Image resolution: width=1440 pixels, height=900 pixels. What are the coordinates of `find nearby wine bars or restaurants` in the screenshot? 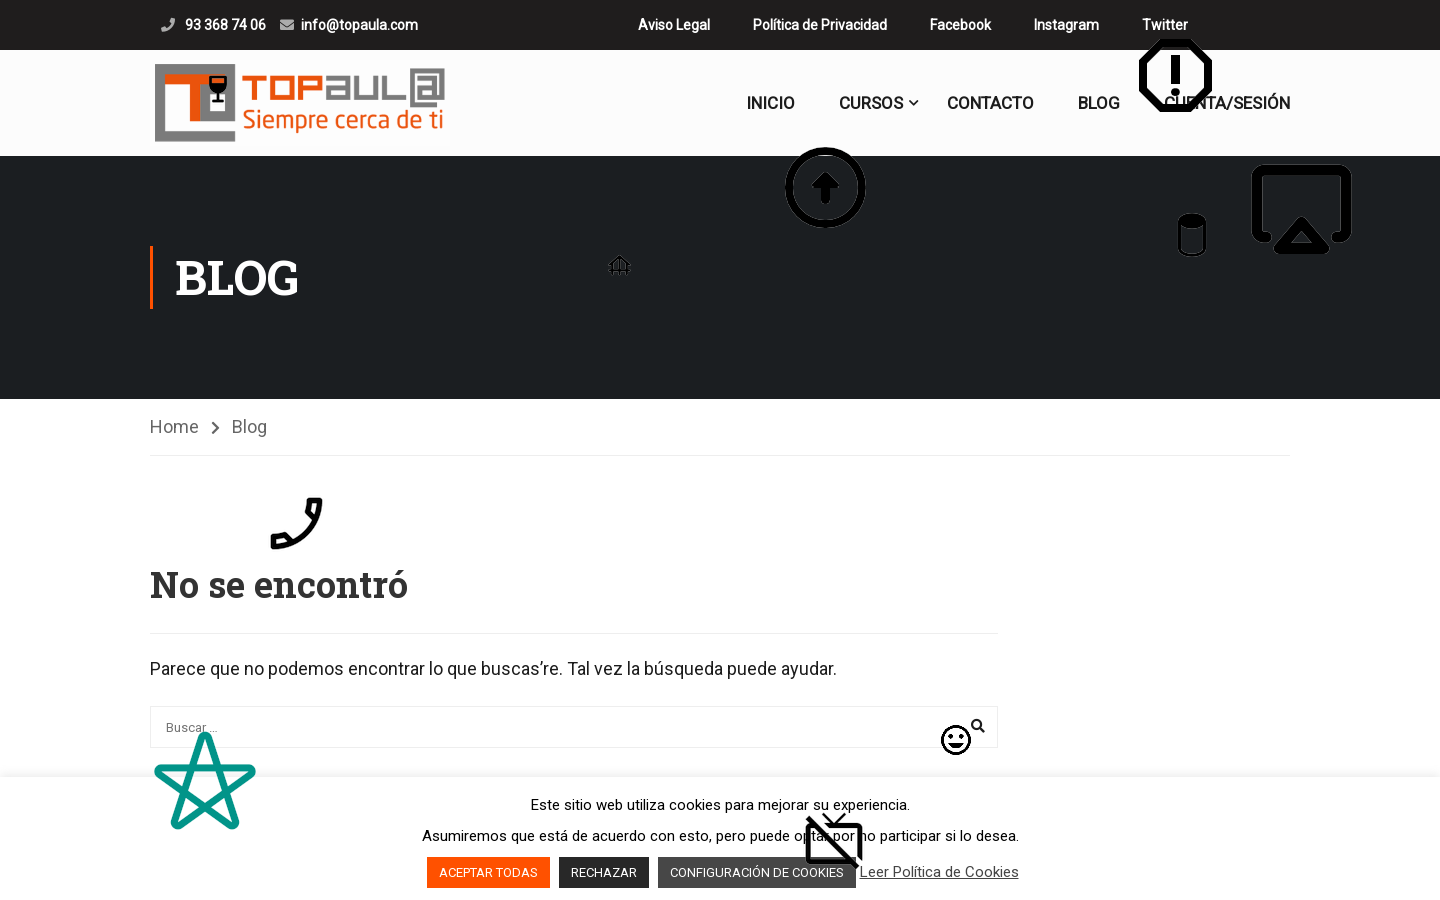 It's located at (218, 89).